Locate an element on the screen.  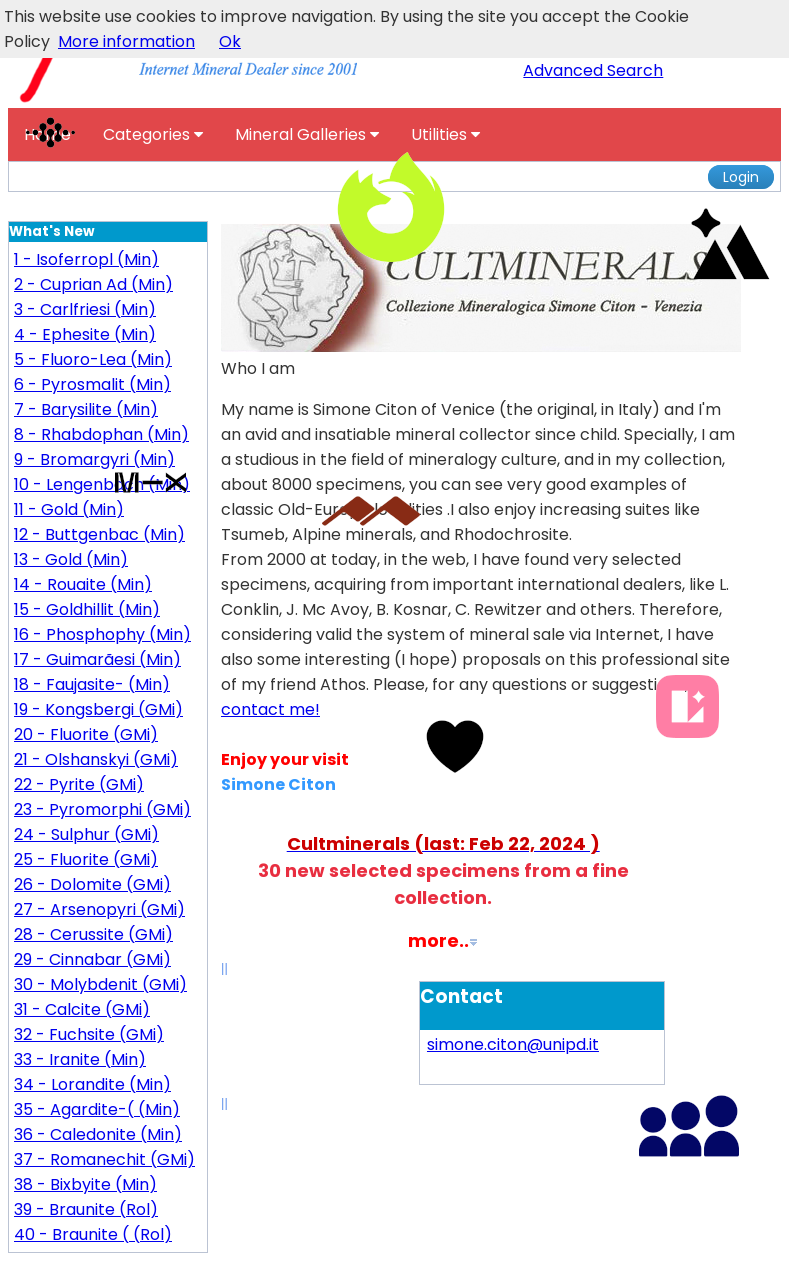
generate AI-enhanced landscape images is located at coordinates (729, 246).